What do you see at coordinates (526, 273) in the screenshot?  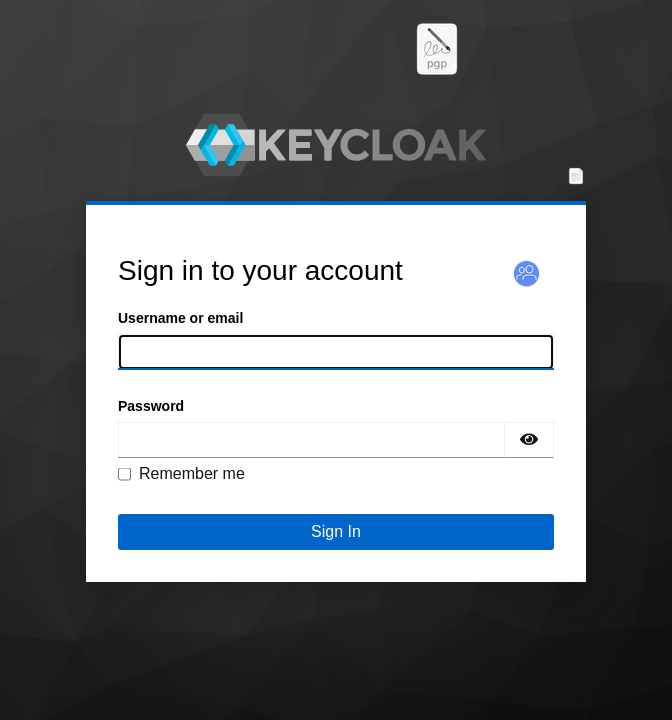 I see `switch to a different user account` at bounding box center [526, 273].